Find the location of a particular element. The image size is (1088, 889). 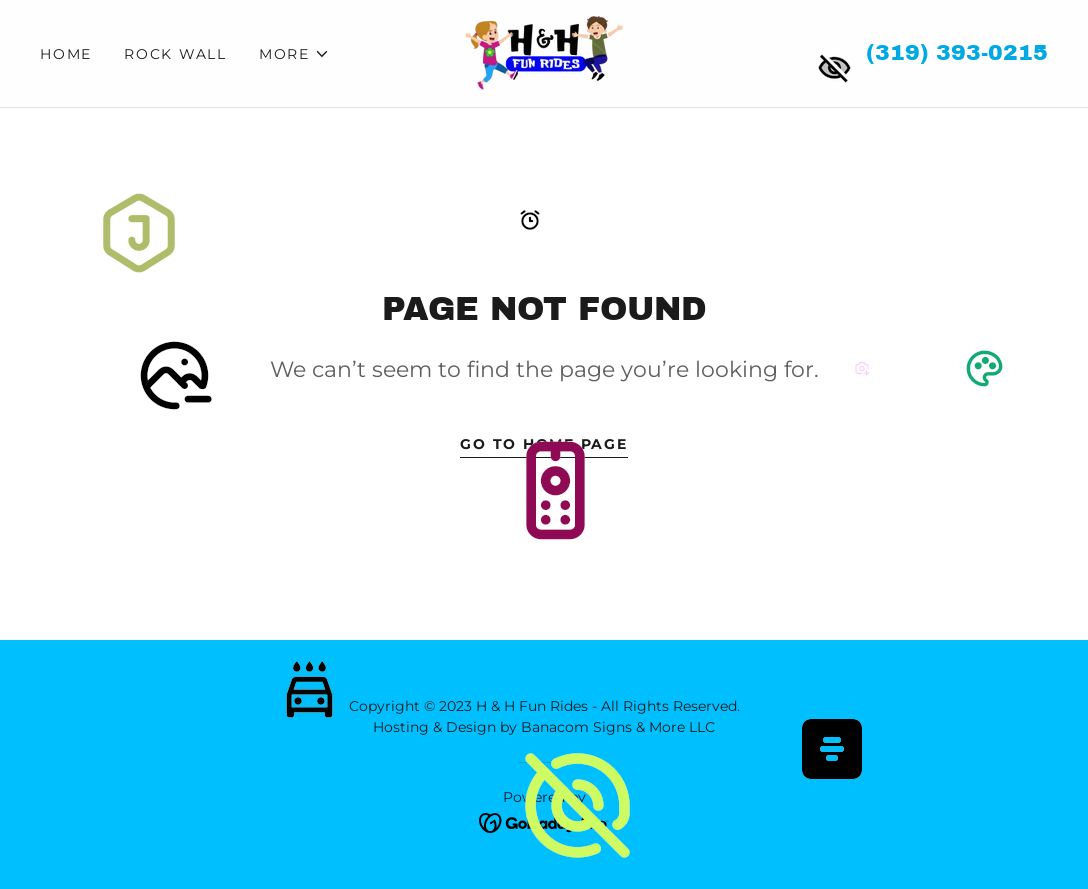

customize theme or color settings is located at coordinates (984, 368).